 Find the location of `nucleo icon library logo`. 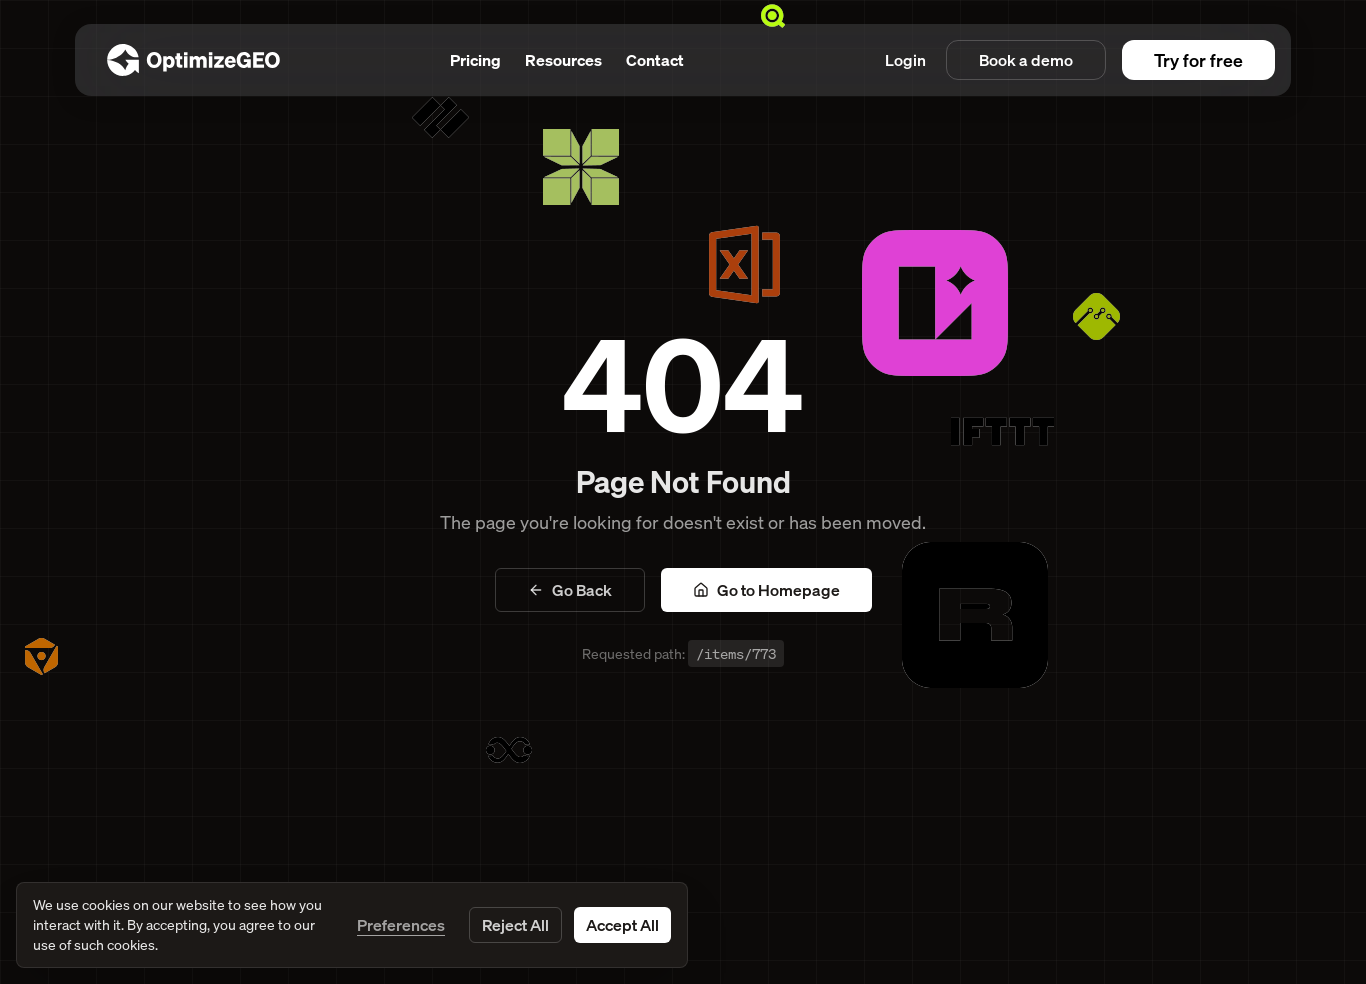

nucleo icon library logo is located at coordinates (41, 656).